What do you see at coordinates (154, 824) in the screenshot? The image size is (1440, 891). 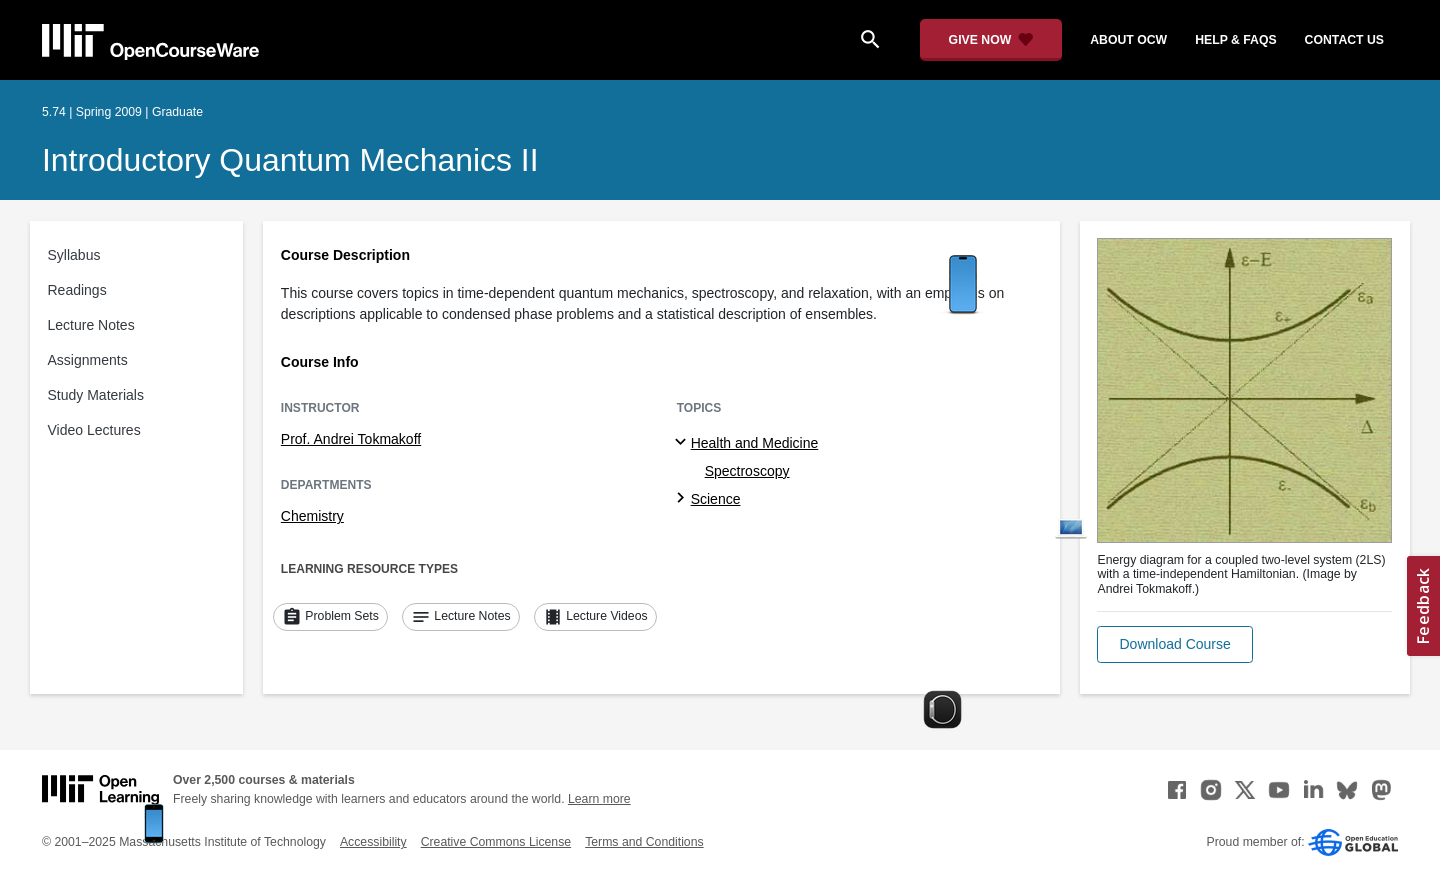 I see `iPhone 5c device icon for system identification` at bounding box center [154, 824].